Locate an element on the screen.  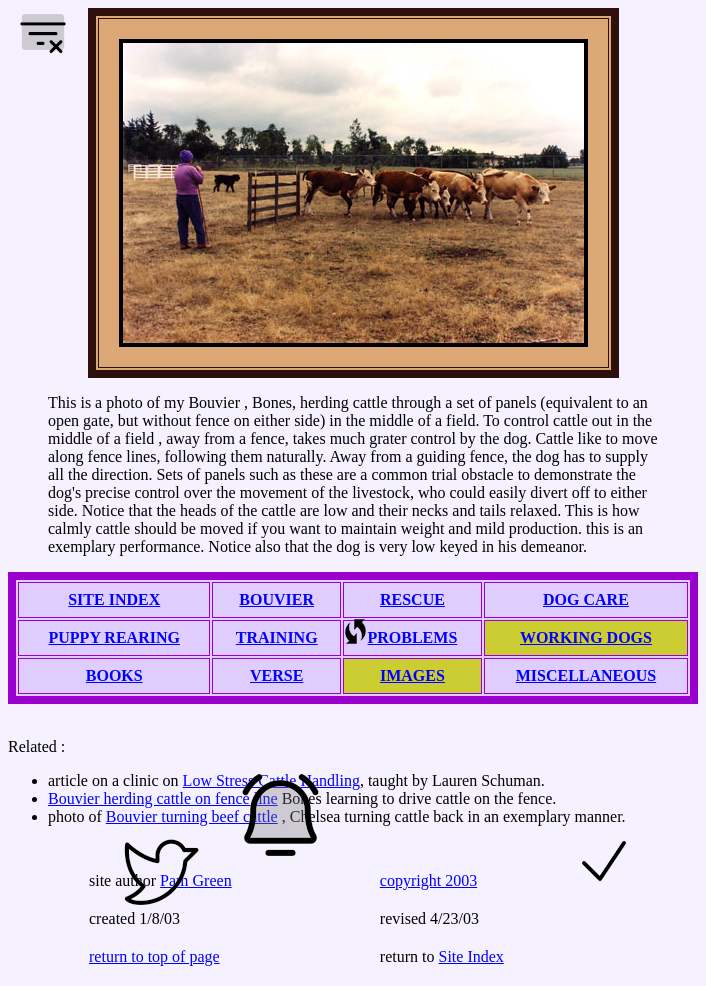
confirm or submit an action is located at coordinates (604, 861).